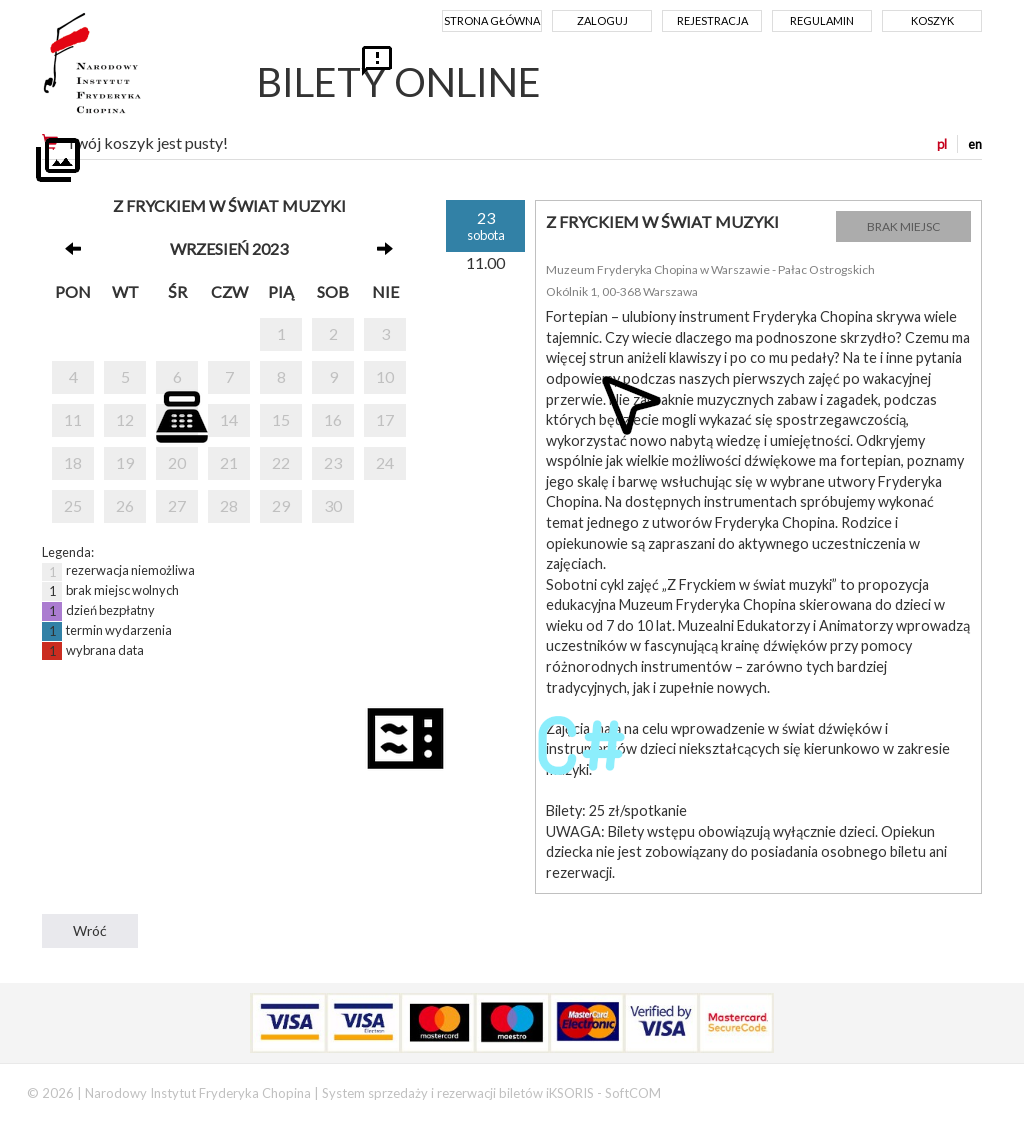  Describe the element at coordinates (377, 61) in the screenshot. I see `submit feedback or report an issue` at that location.